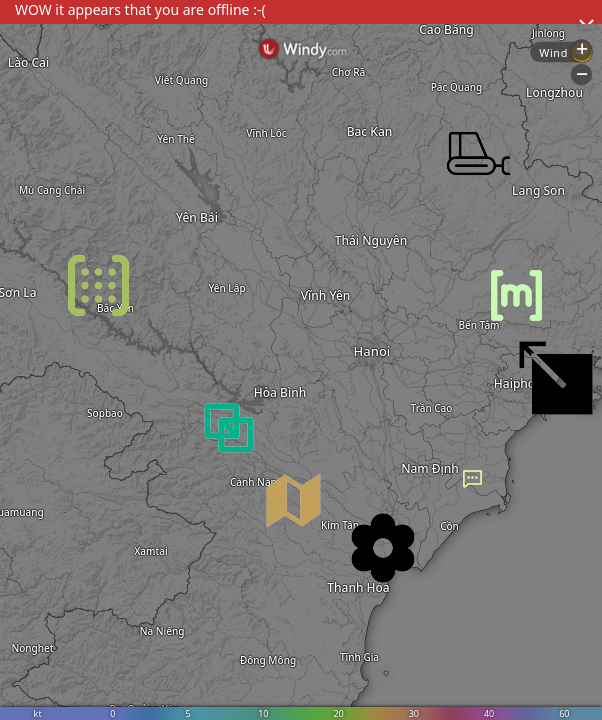 This screenshot has height=720, width=602. What do you see at coordinates (556, 378) in the screenshot?
I see `navigate to previous screen or parent folder` at bounding box center [556, 378].